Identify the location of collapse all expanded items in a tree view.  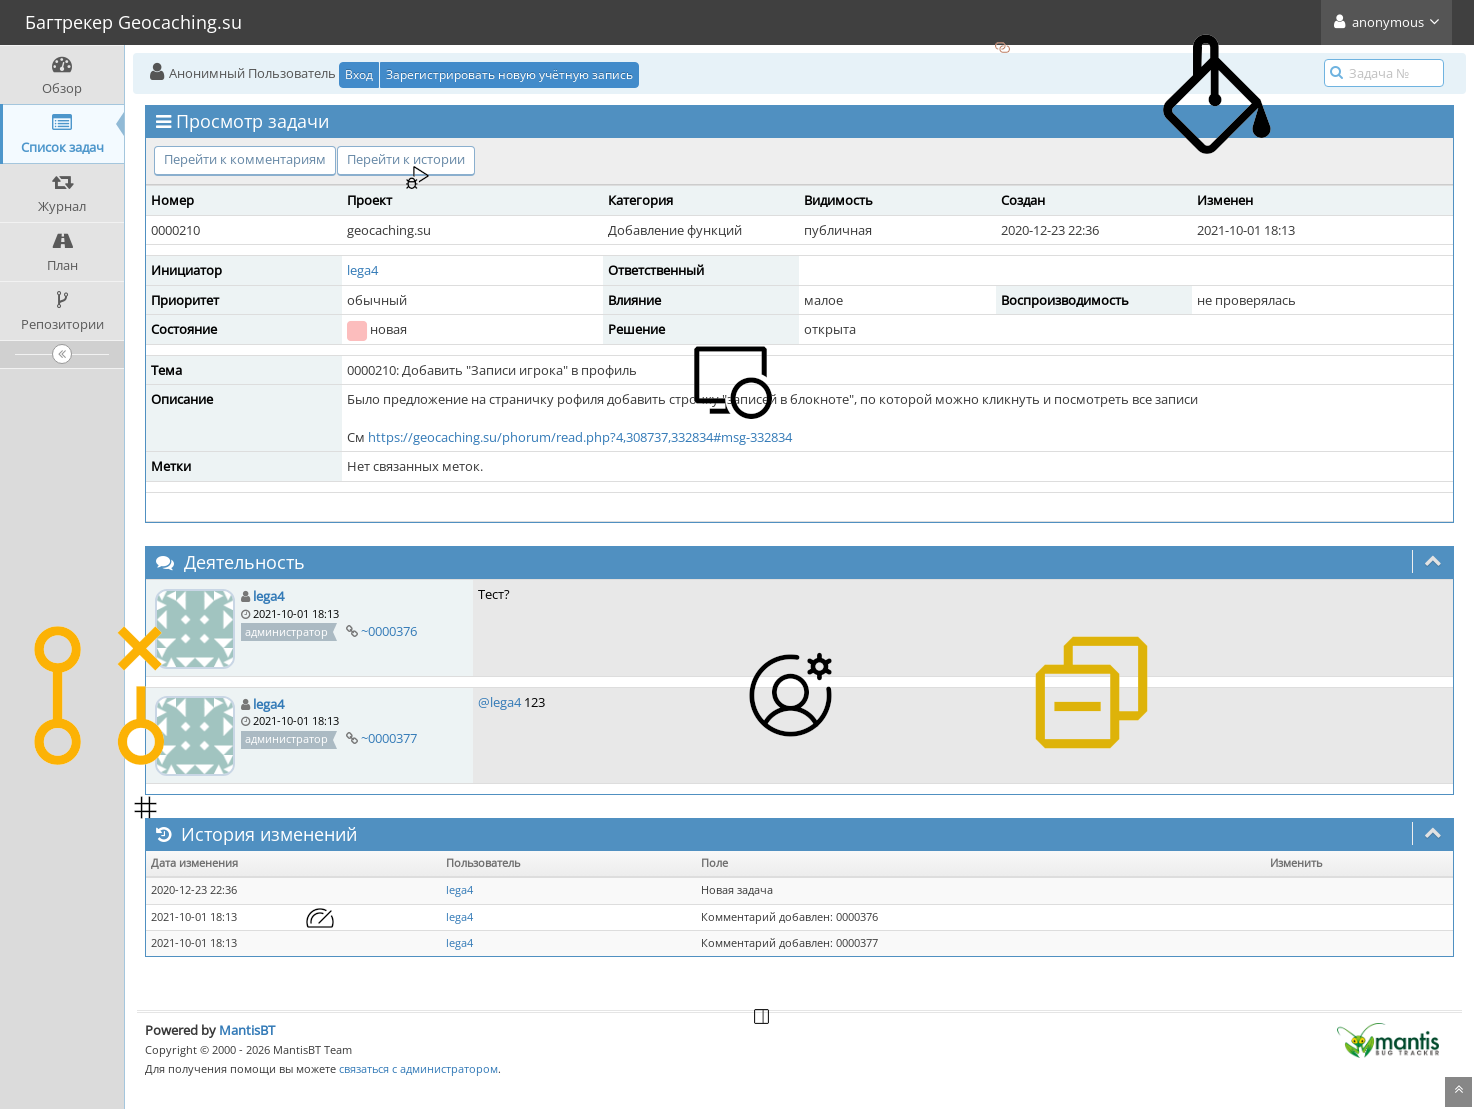
(1091, 692).